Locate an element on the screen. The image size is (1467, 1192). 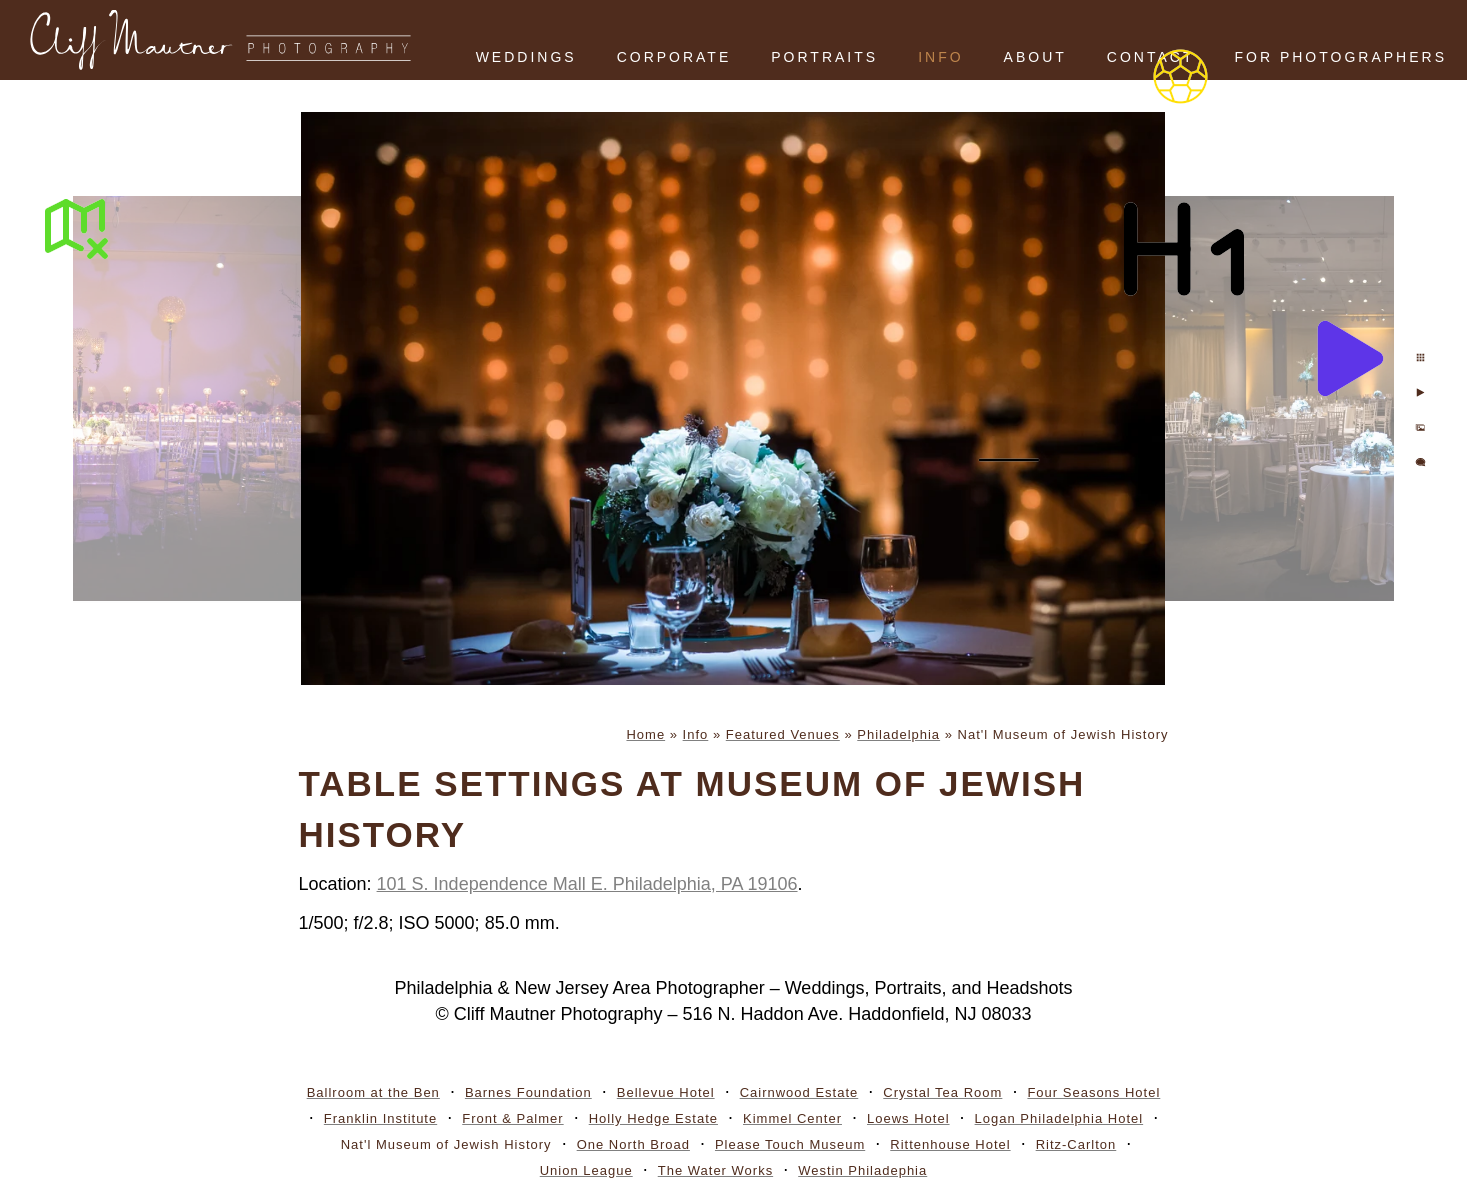
format text as a level 1 heading is located at coordinates (1184, 249).